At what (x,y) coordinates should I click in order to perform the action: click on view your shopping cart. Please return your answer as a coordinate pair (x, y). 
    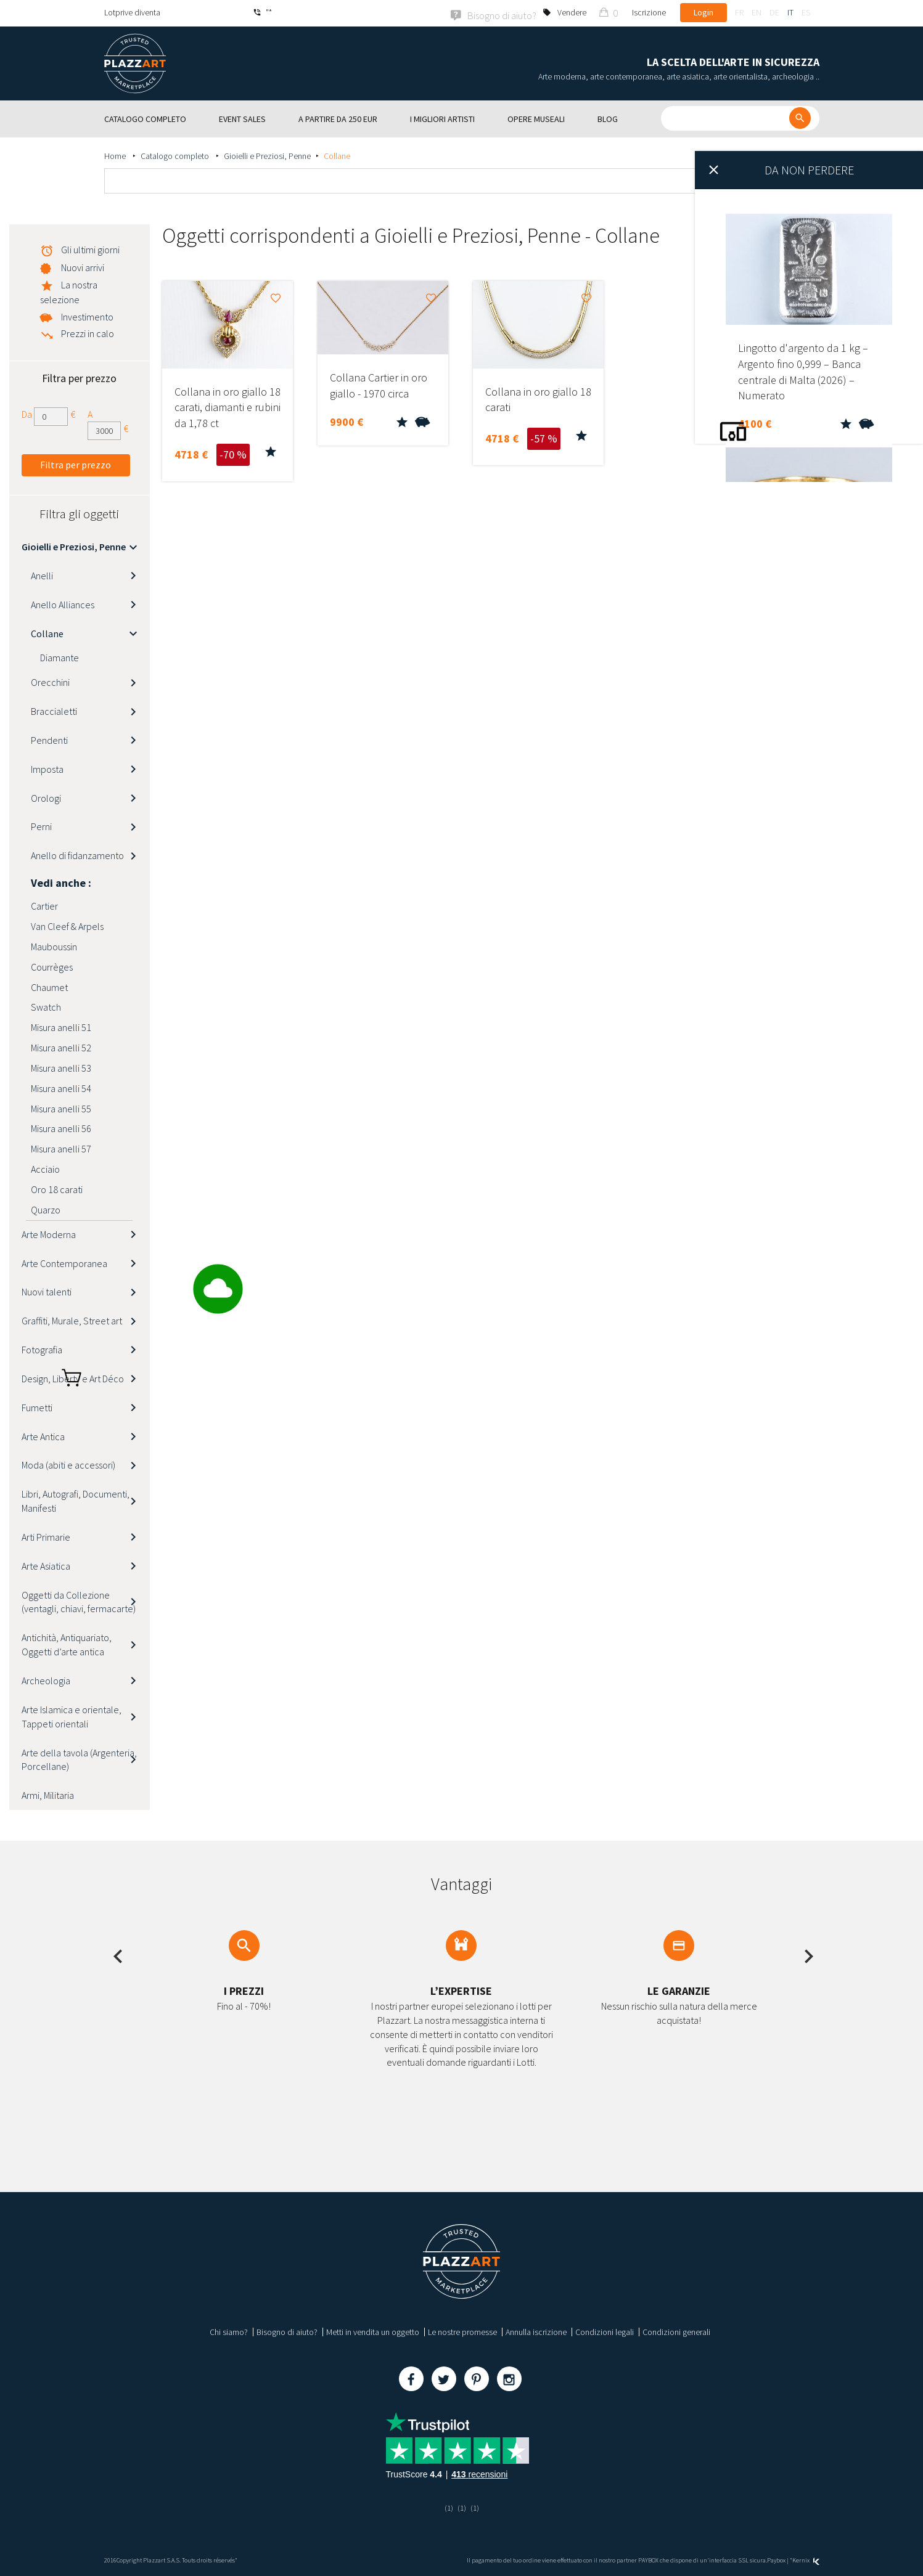
    Looking at the image, I should click on (72, 1377).